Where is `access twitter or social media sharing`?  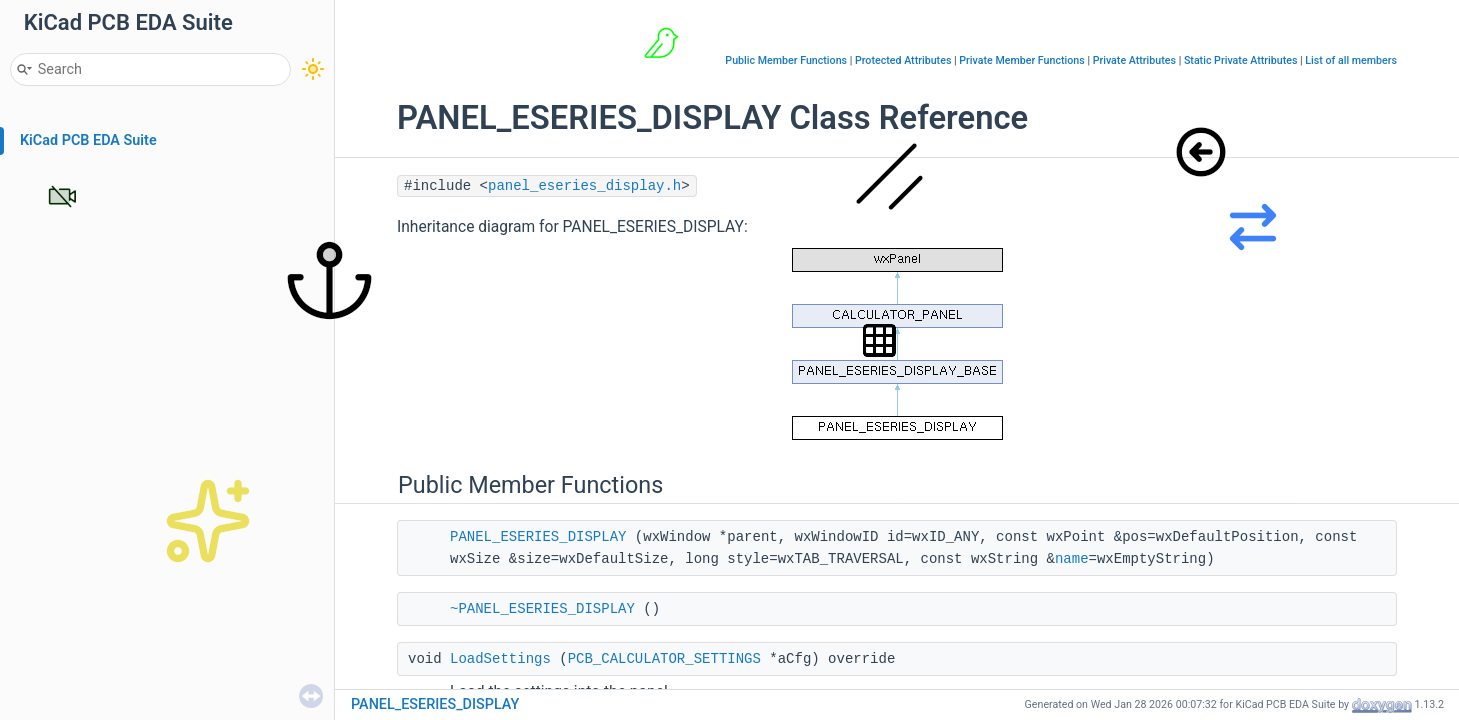
access twitter or social media sharing is located at coordinates (662, 44).